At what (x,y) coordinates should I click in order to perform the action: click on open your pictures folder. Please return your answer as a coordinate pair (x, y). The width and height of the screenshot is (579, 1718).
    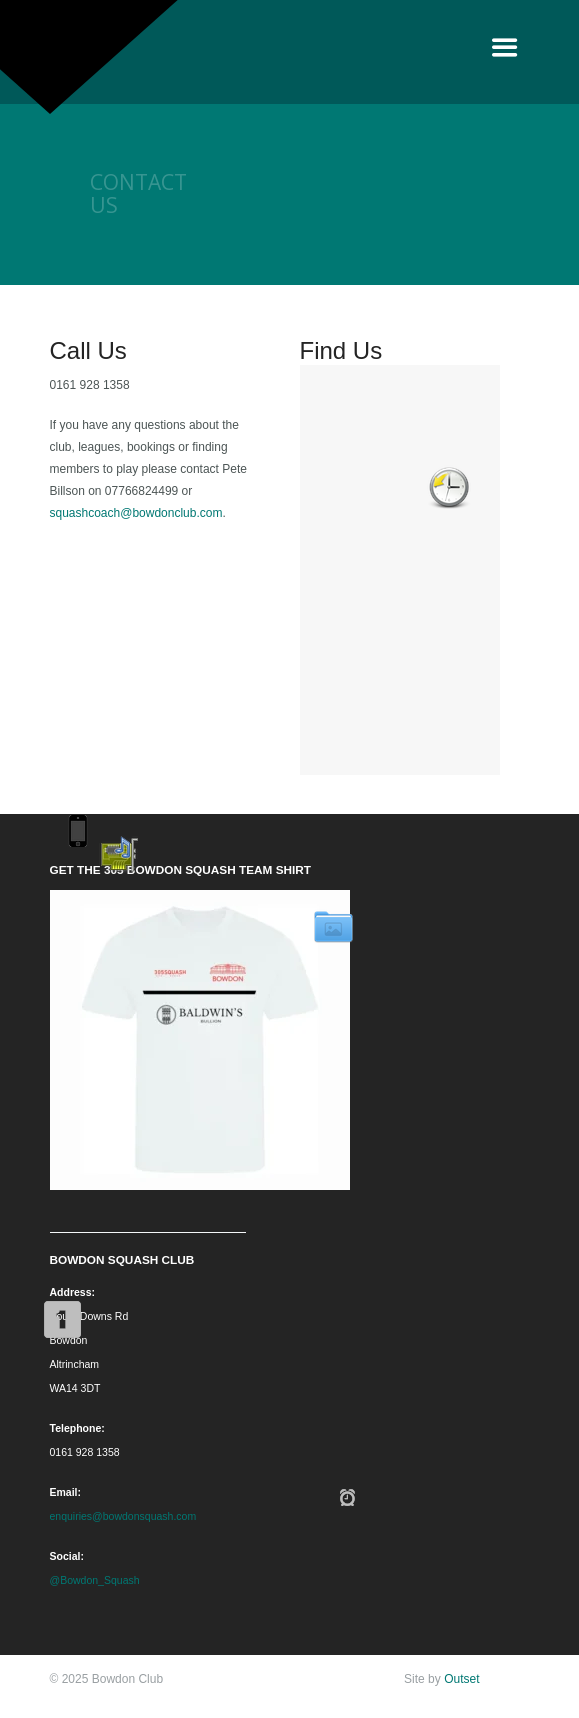
    Looking at the image, I should click on (333, 926).